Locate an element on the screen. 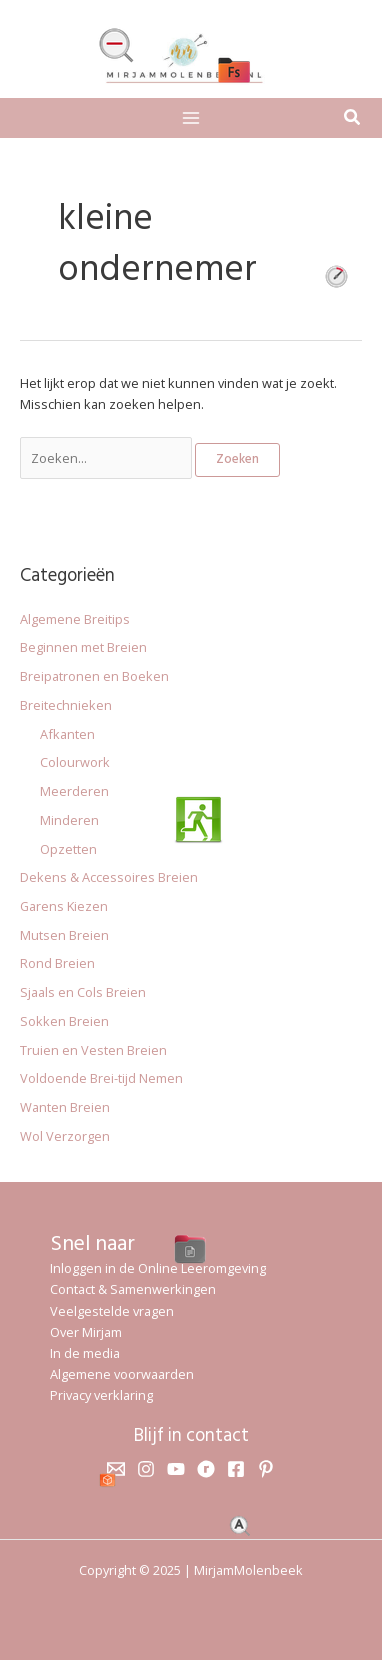  open sysprof system profiler is located at coordinates (336, 276).